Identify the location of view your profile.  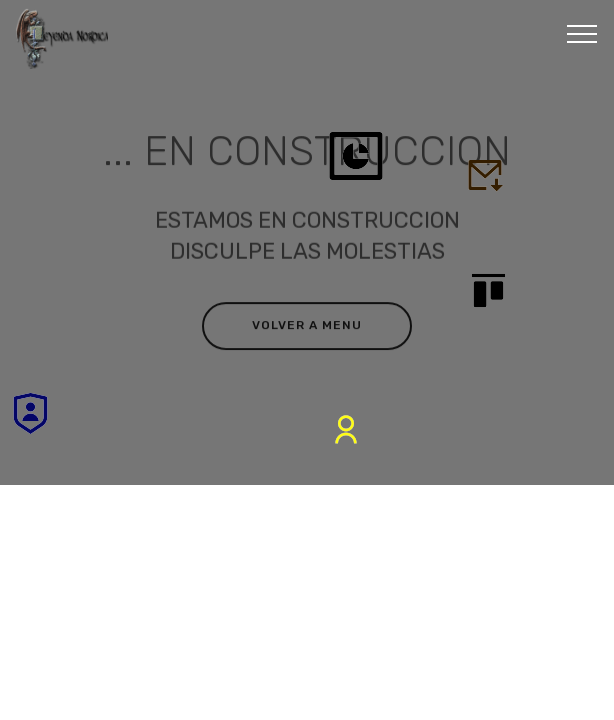
(346, 430).